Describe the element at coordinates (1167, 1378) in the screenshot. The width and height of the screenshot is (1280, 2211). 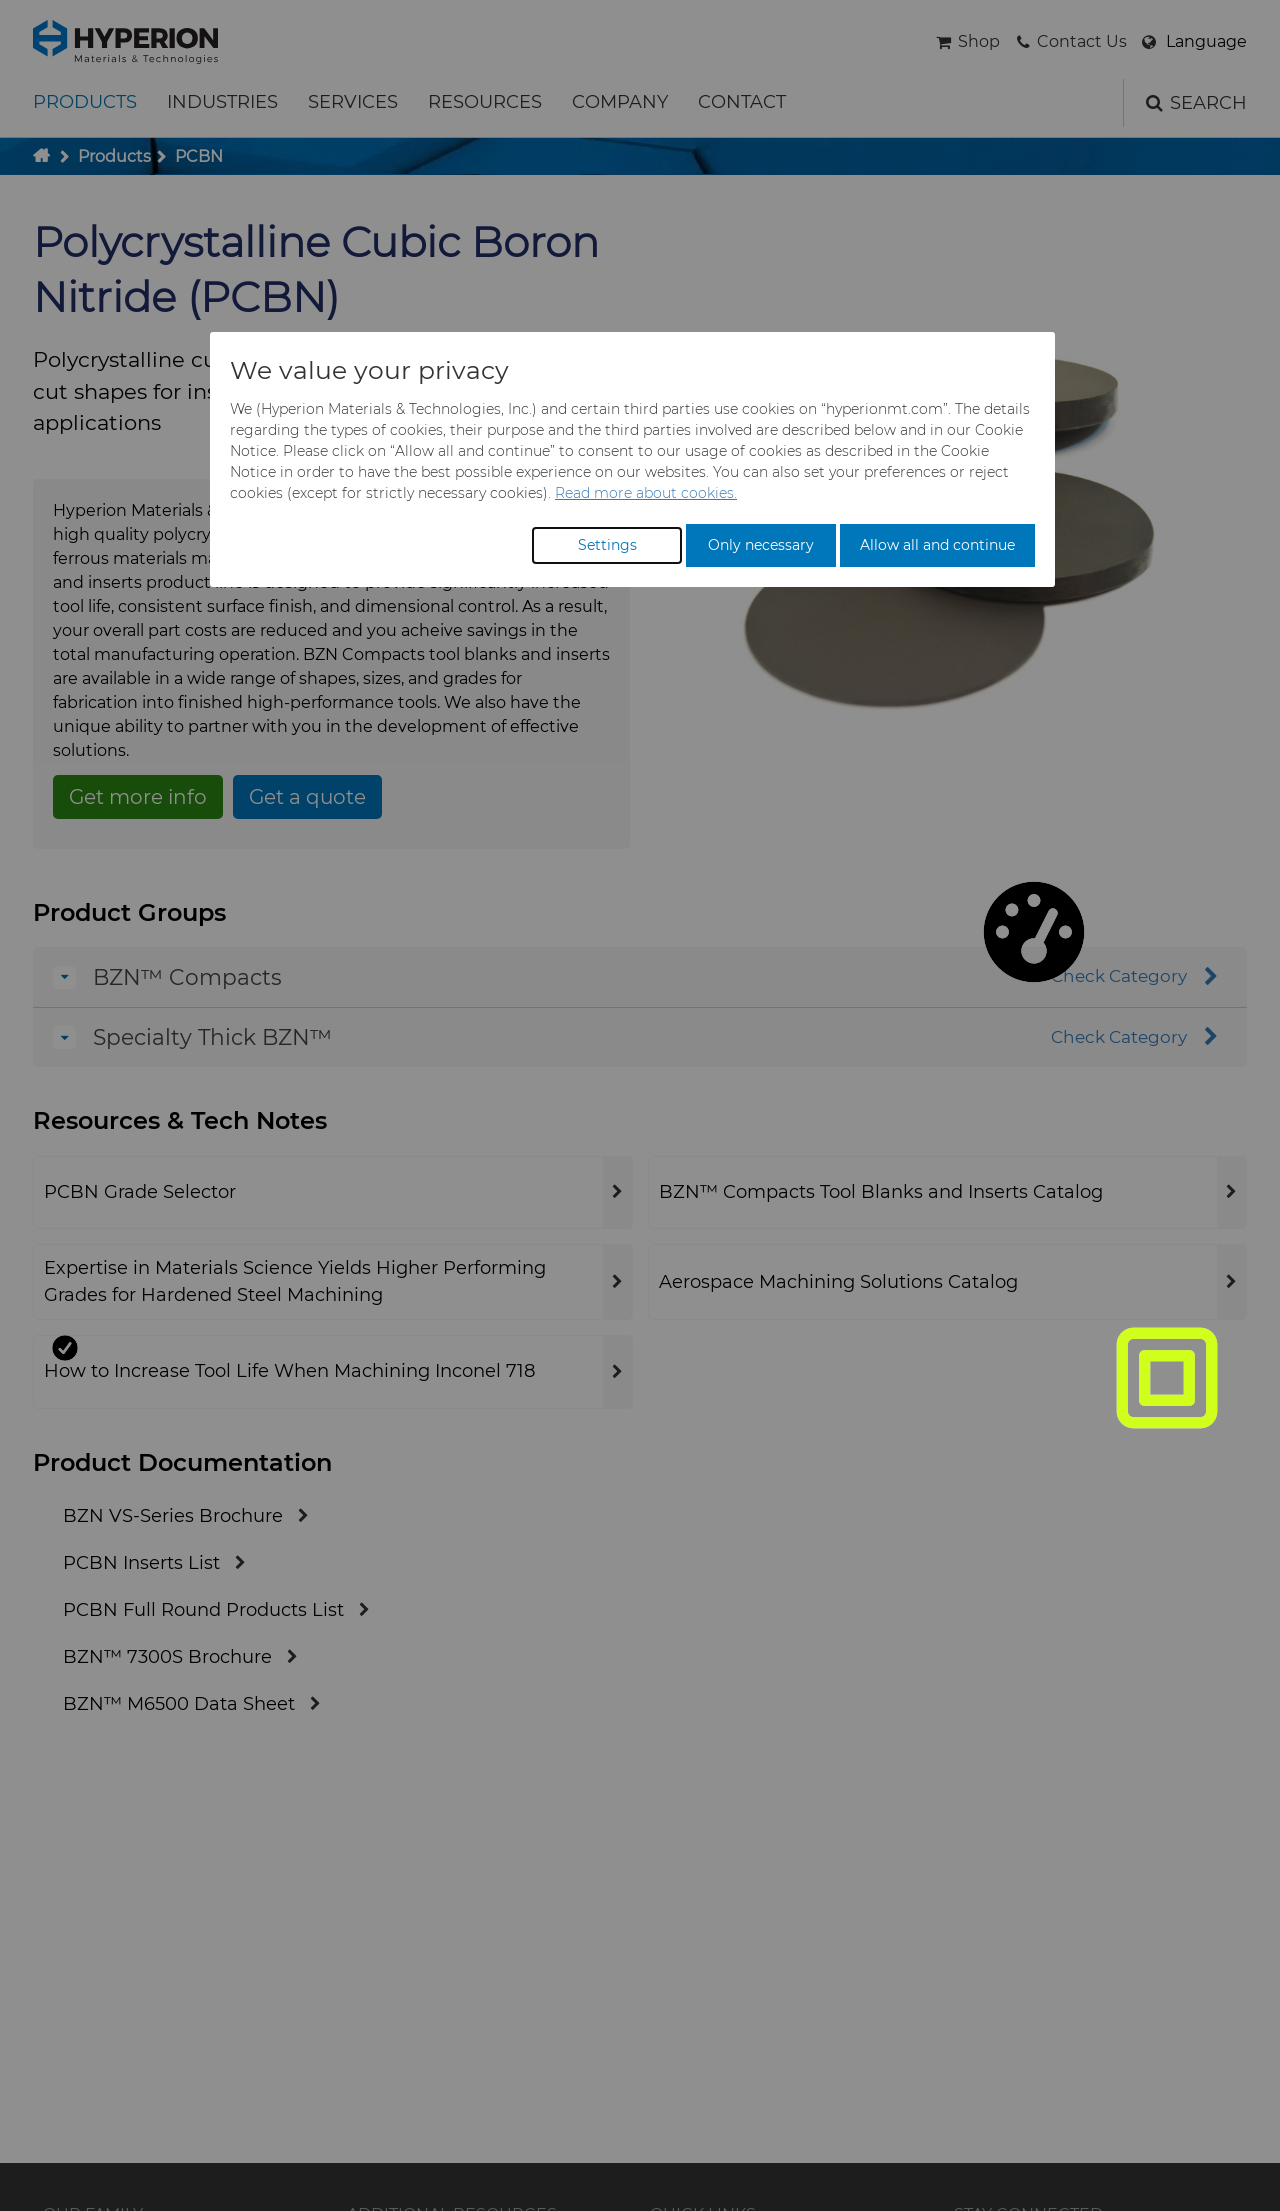
I see `view box model or layout properties` at that location.